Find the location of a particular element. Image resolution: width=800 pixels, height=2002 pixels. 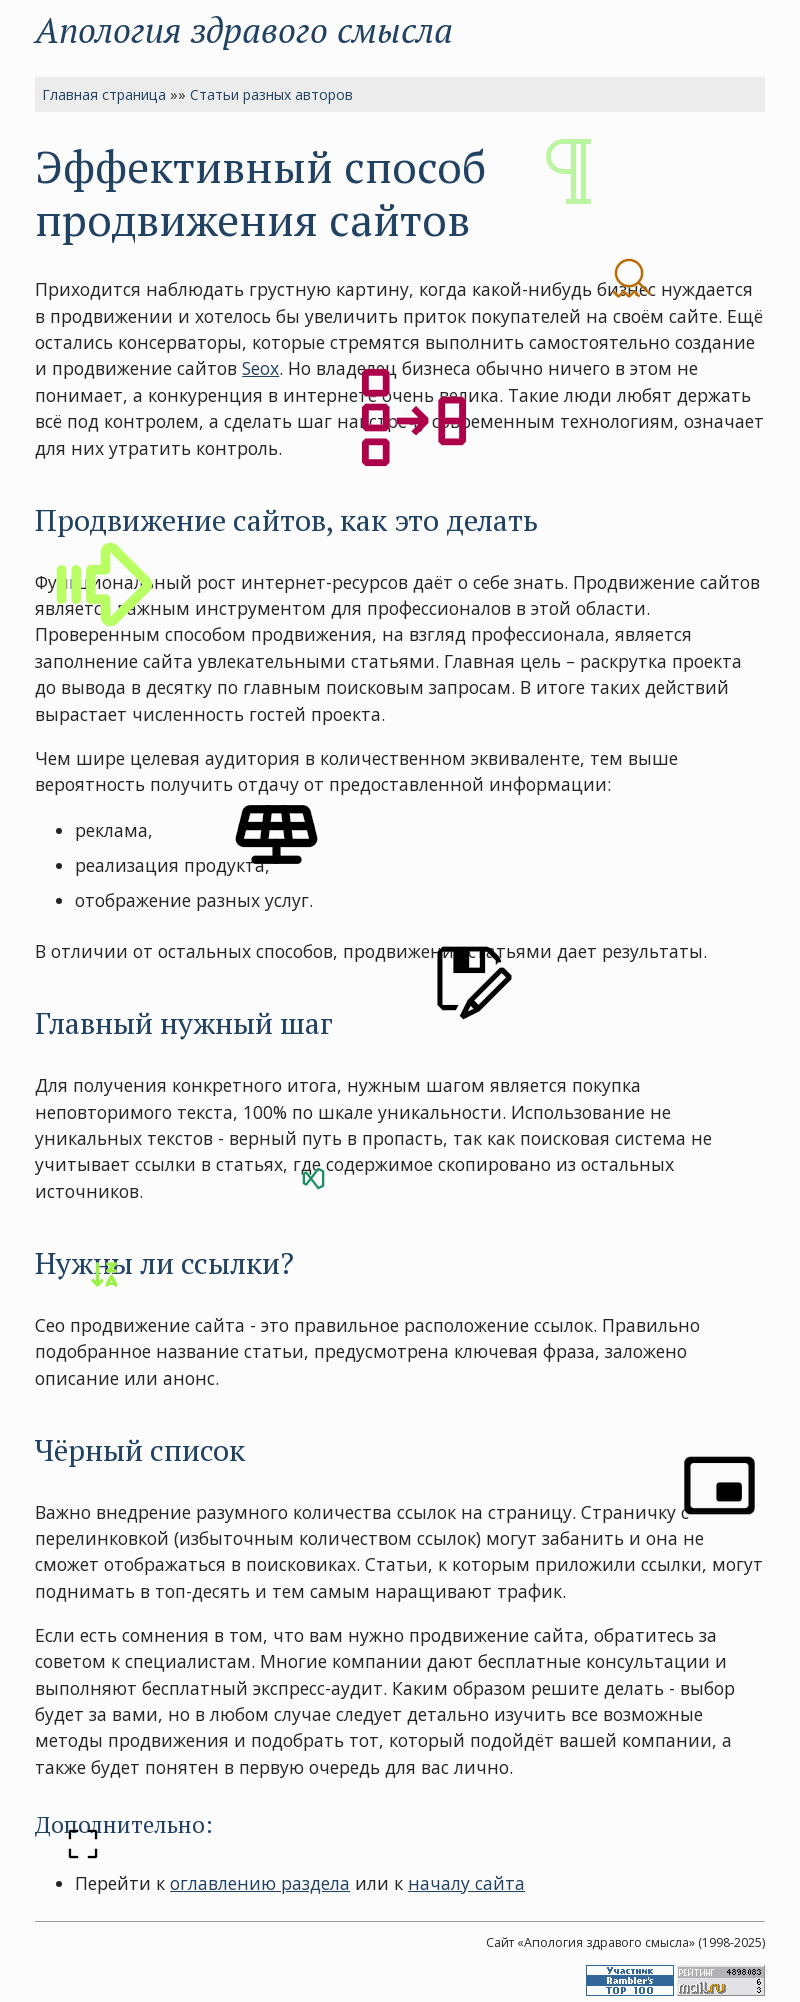

open visual studio application is located at coordinates (313, 1178).